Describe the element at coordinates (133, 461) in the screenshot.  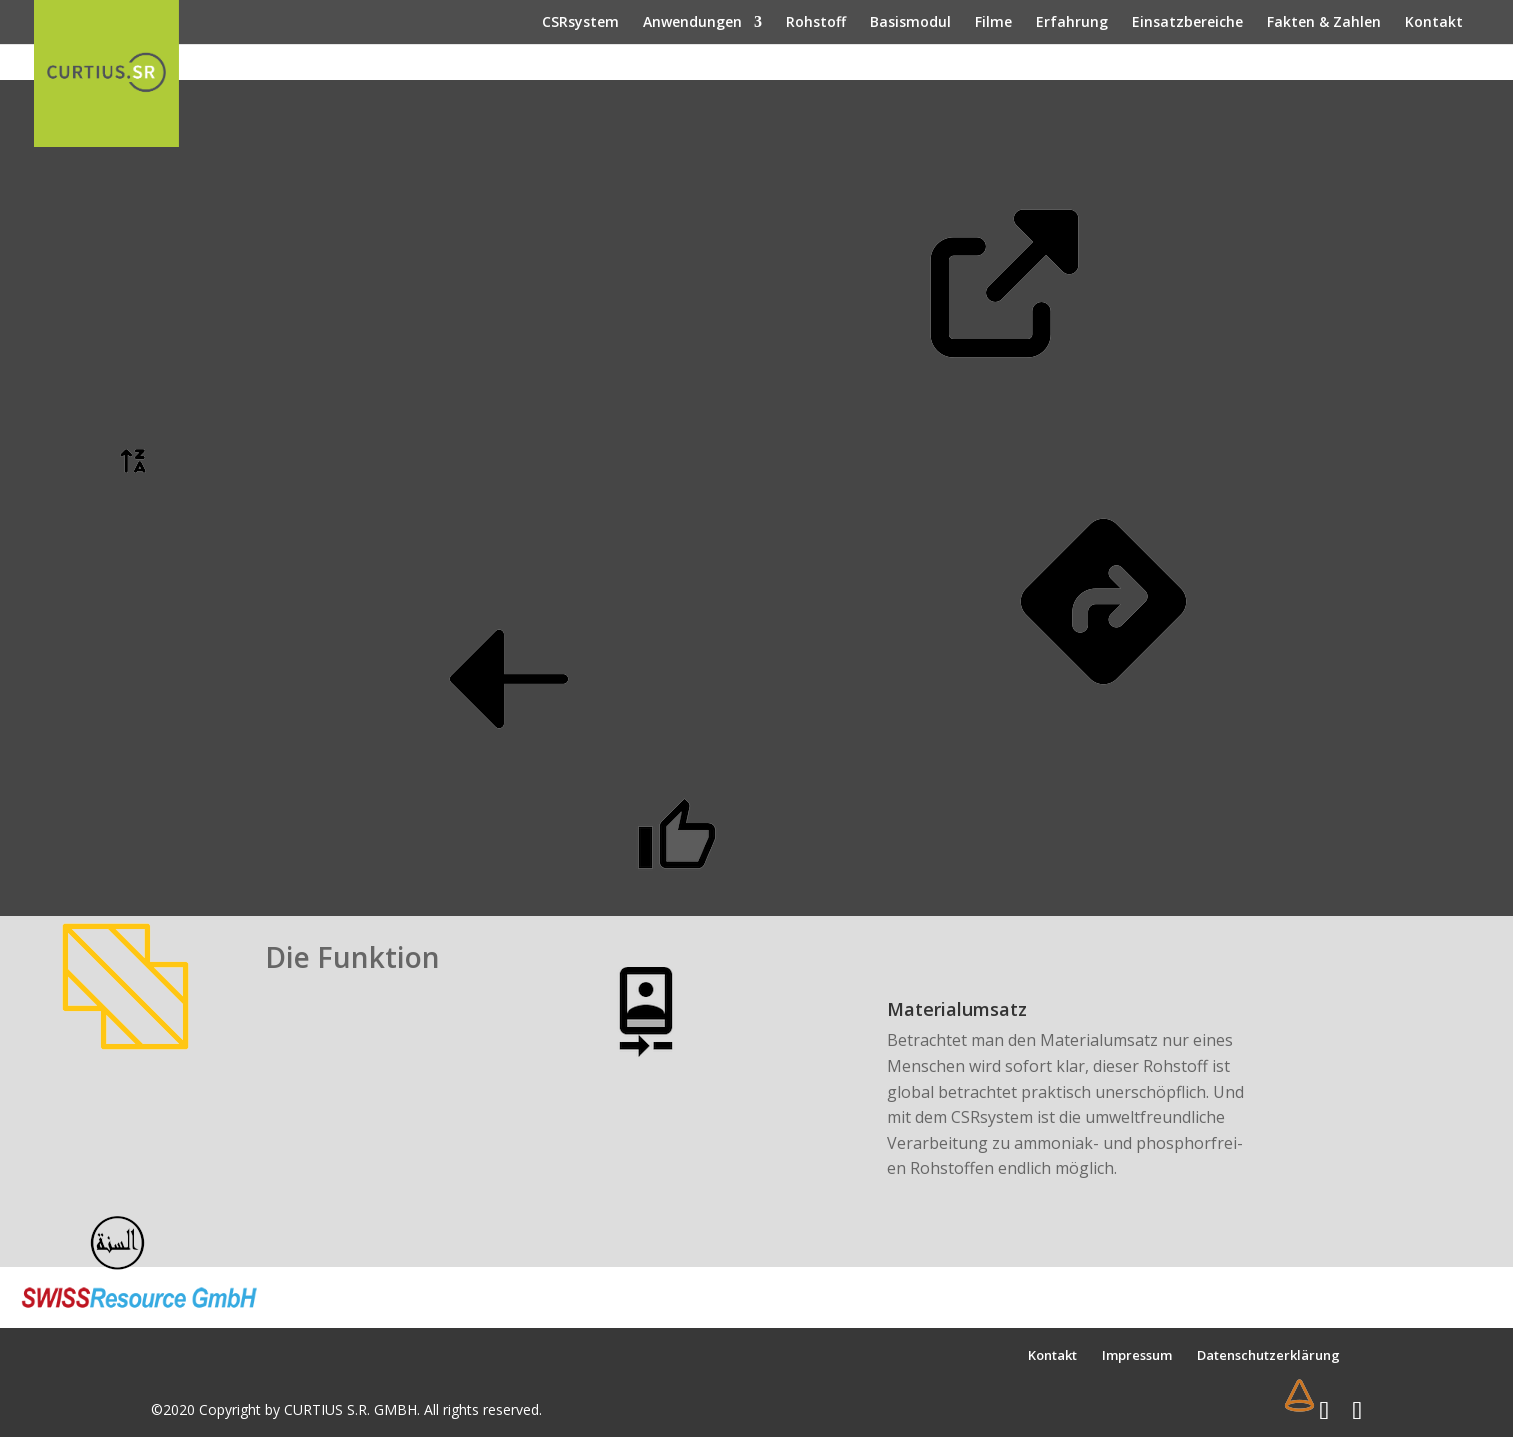
I see `sort items alphabetically from Z to A` at that location.